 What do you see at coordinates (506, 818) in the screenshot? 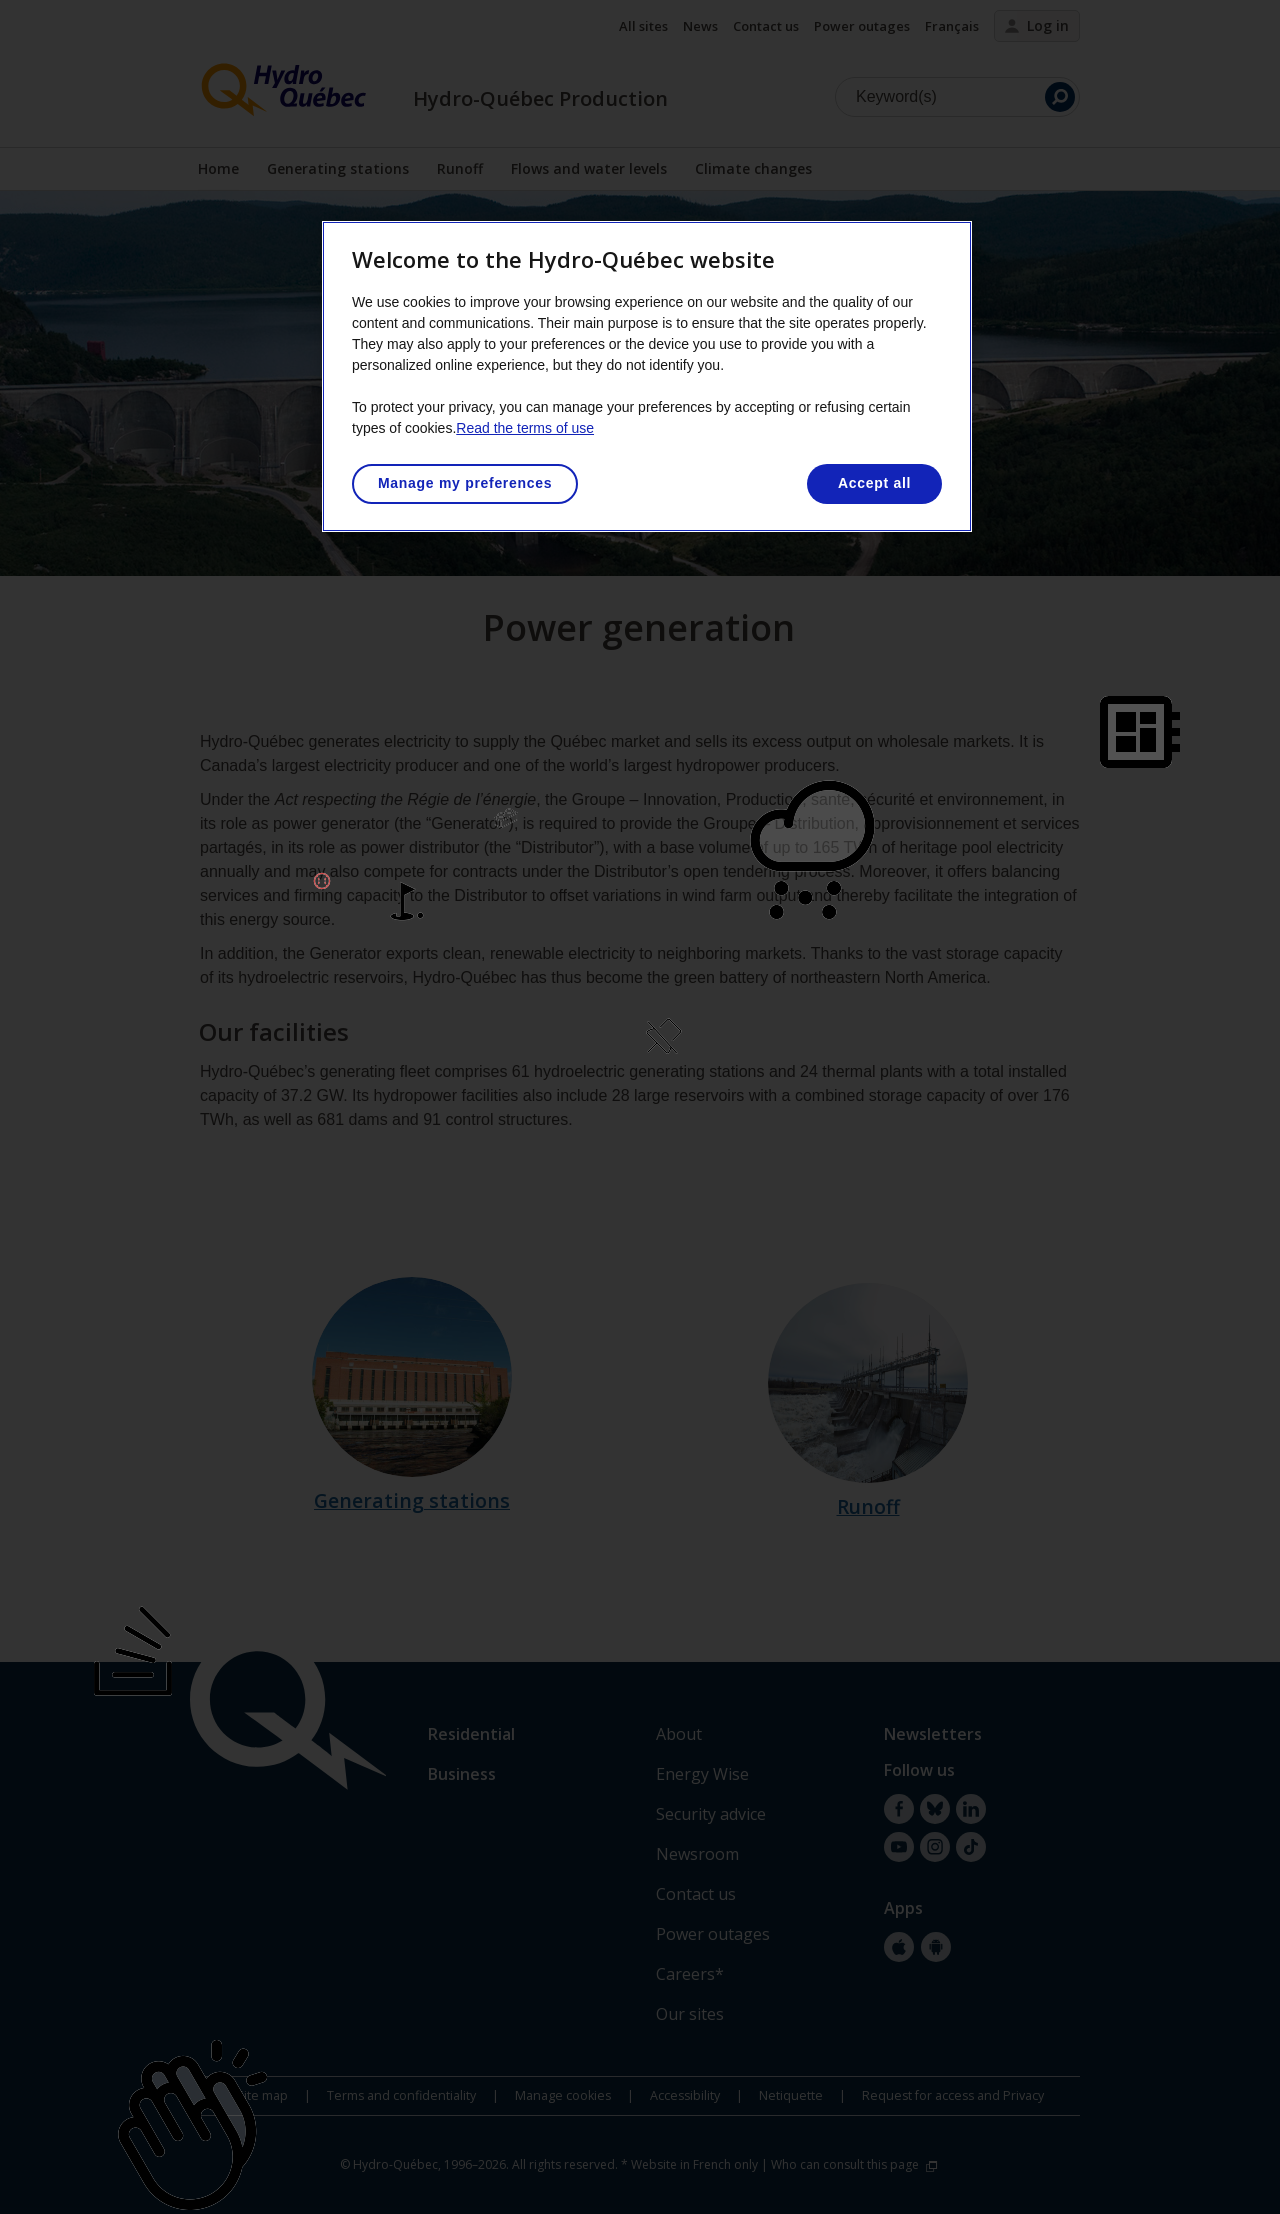
I see `access building blocks or modular components` at bounding box center [506, 818].